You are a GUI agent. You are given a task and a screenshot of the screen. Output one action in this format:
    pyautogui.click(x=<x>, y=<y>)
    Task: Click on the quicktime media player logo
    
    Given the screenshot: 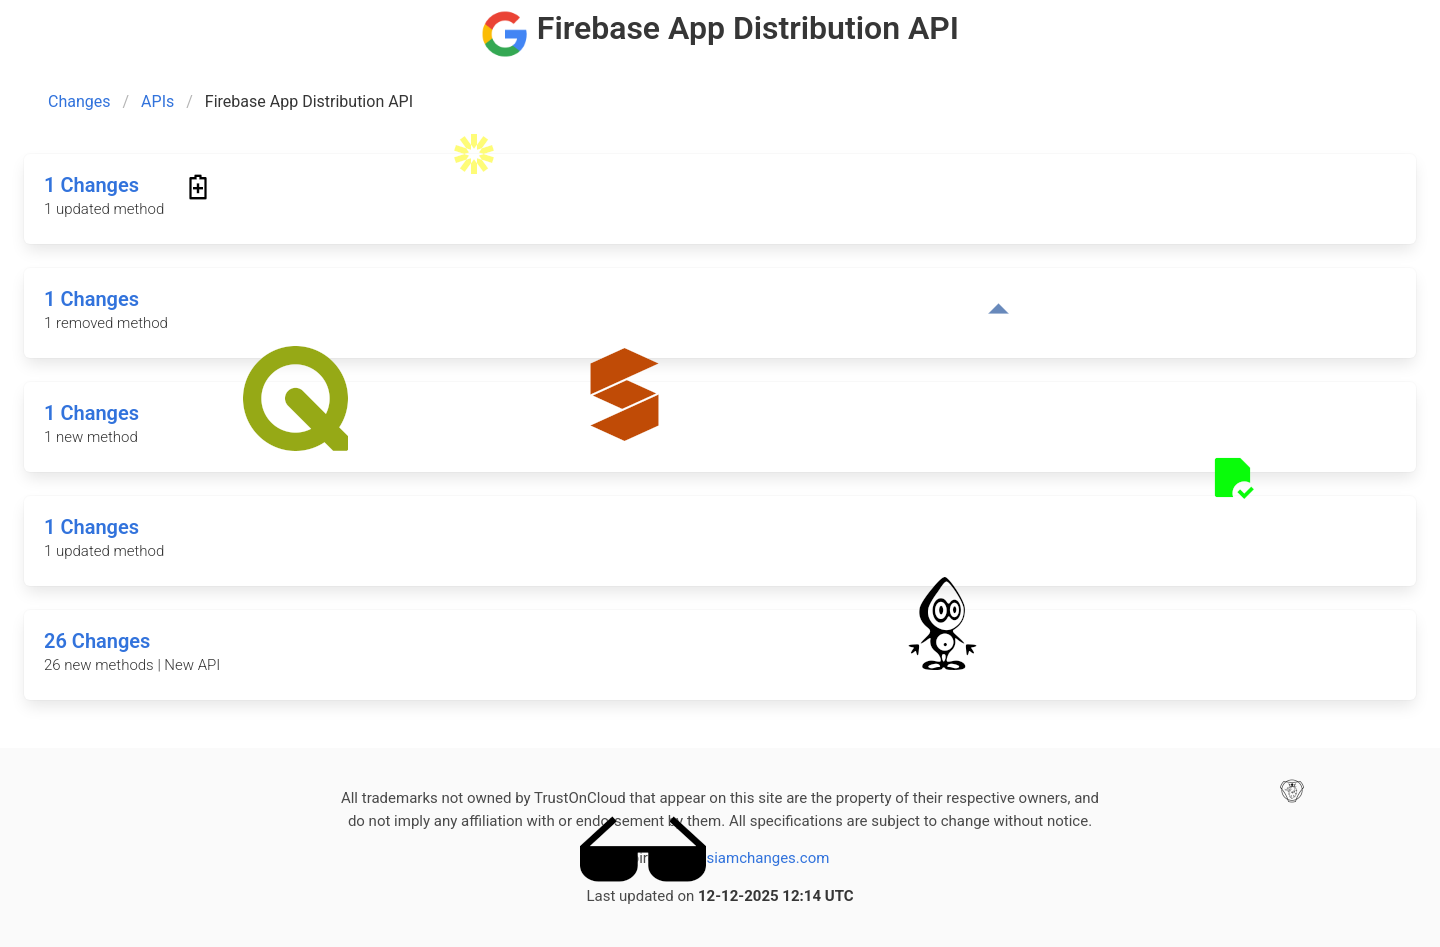 What is the action you would take?
    pyautogui.click(x=295, y=398)
    